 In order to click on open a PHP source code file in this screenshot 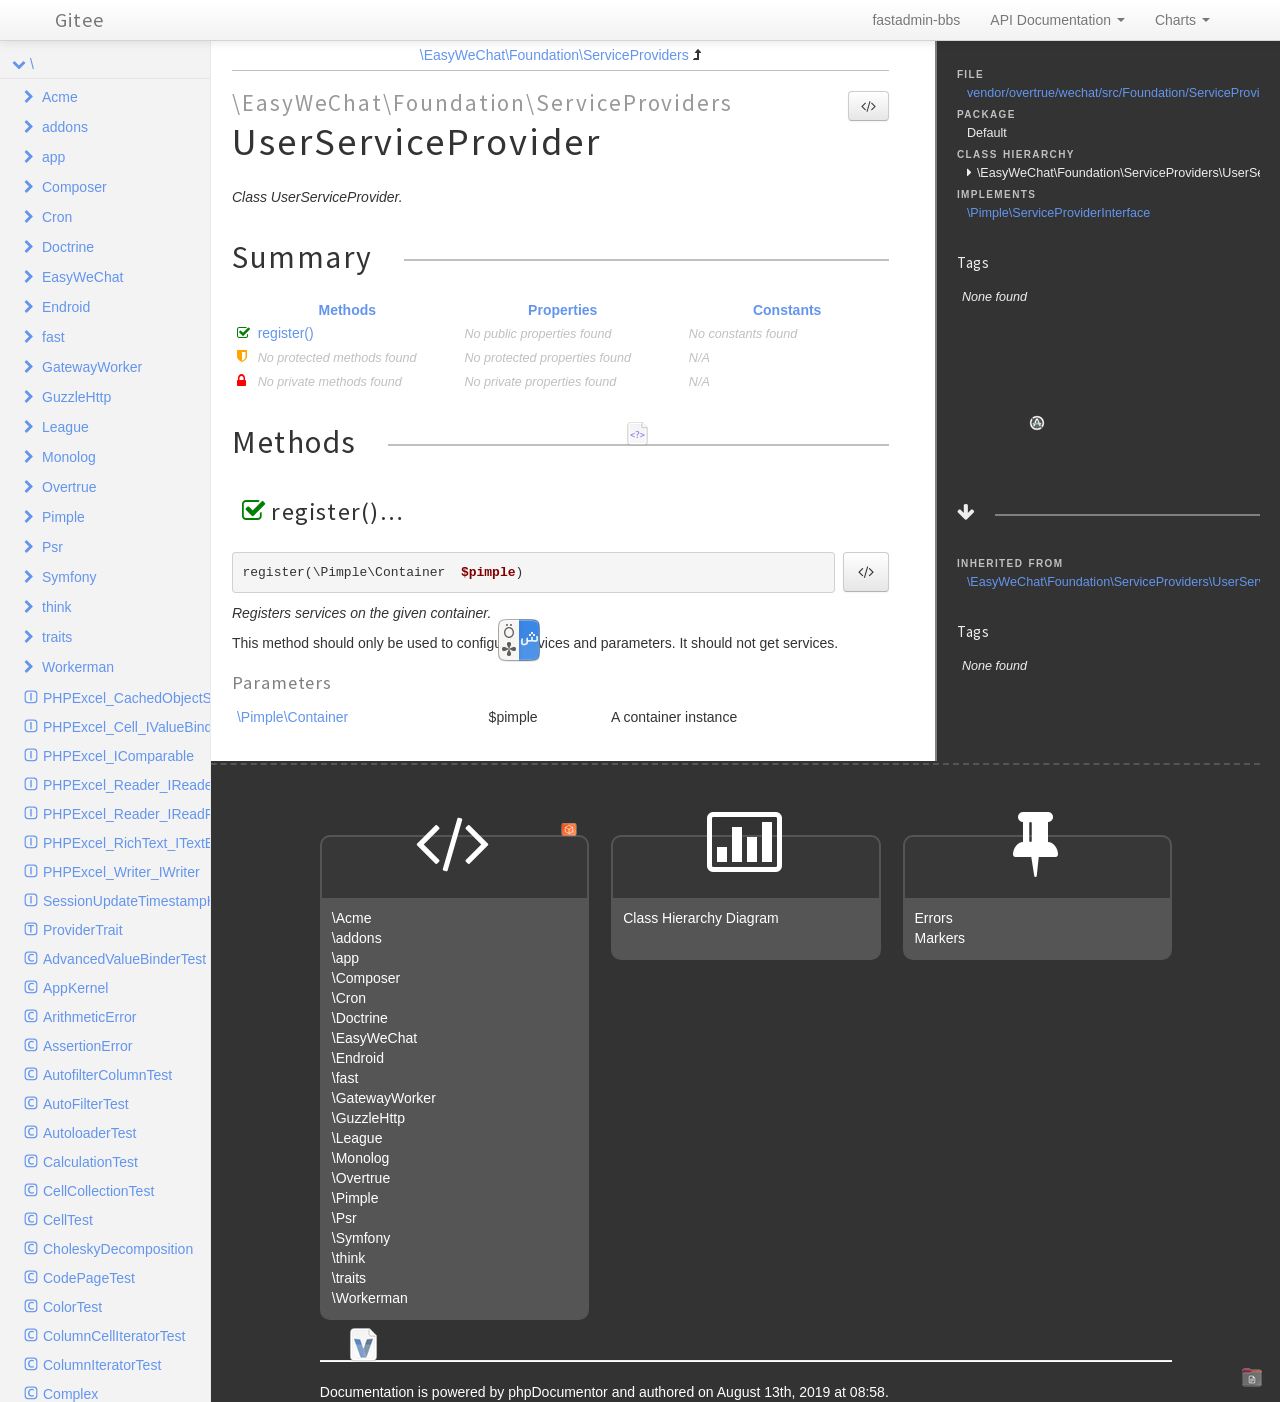, I will do `click(637, 433)`.